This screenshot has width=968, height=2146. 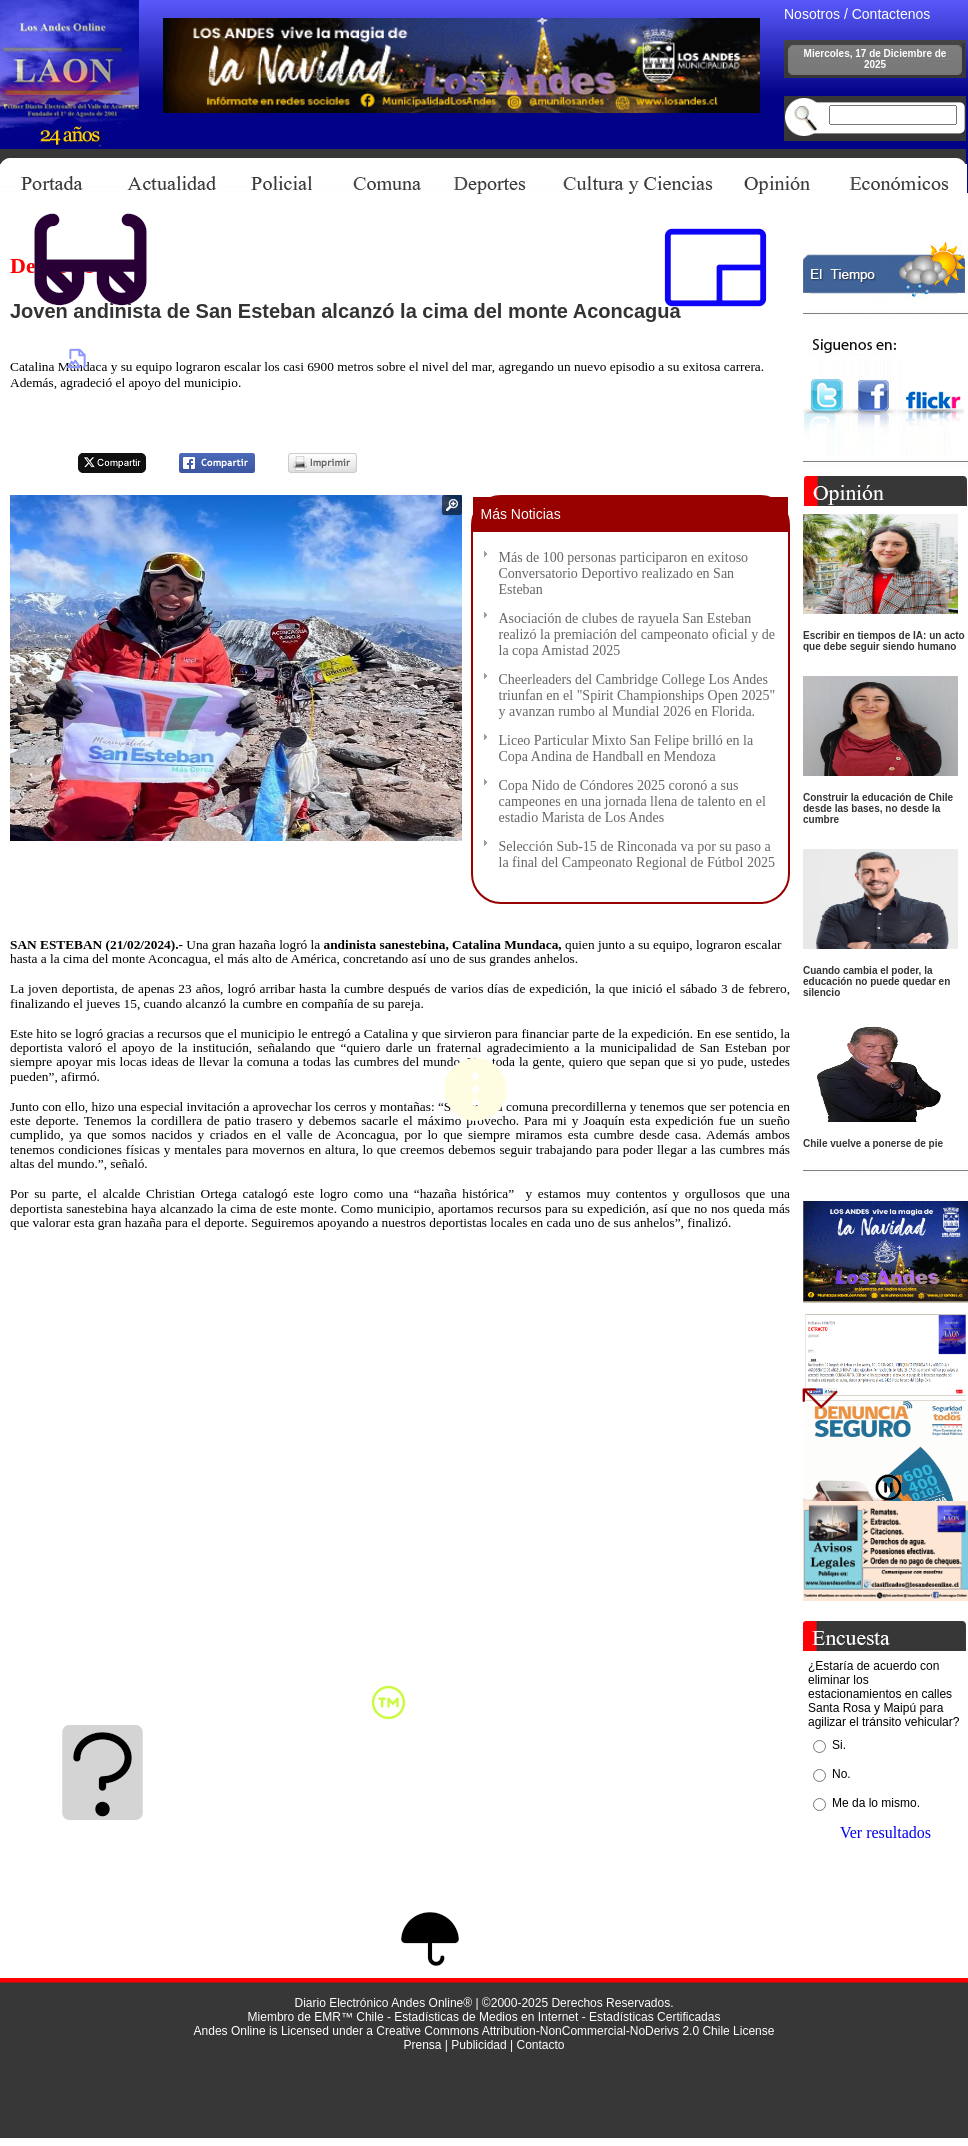 What do you see at coordinates (430, 1939) in the screenshot?
I see `weather protection or rain forecast indicator` at bounding box center [430, 1939].